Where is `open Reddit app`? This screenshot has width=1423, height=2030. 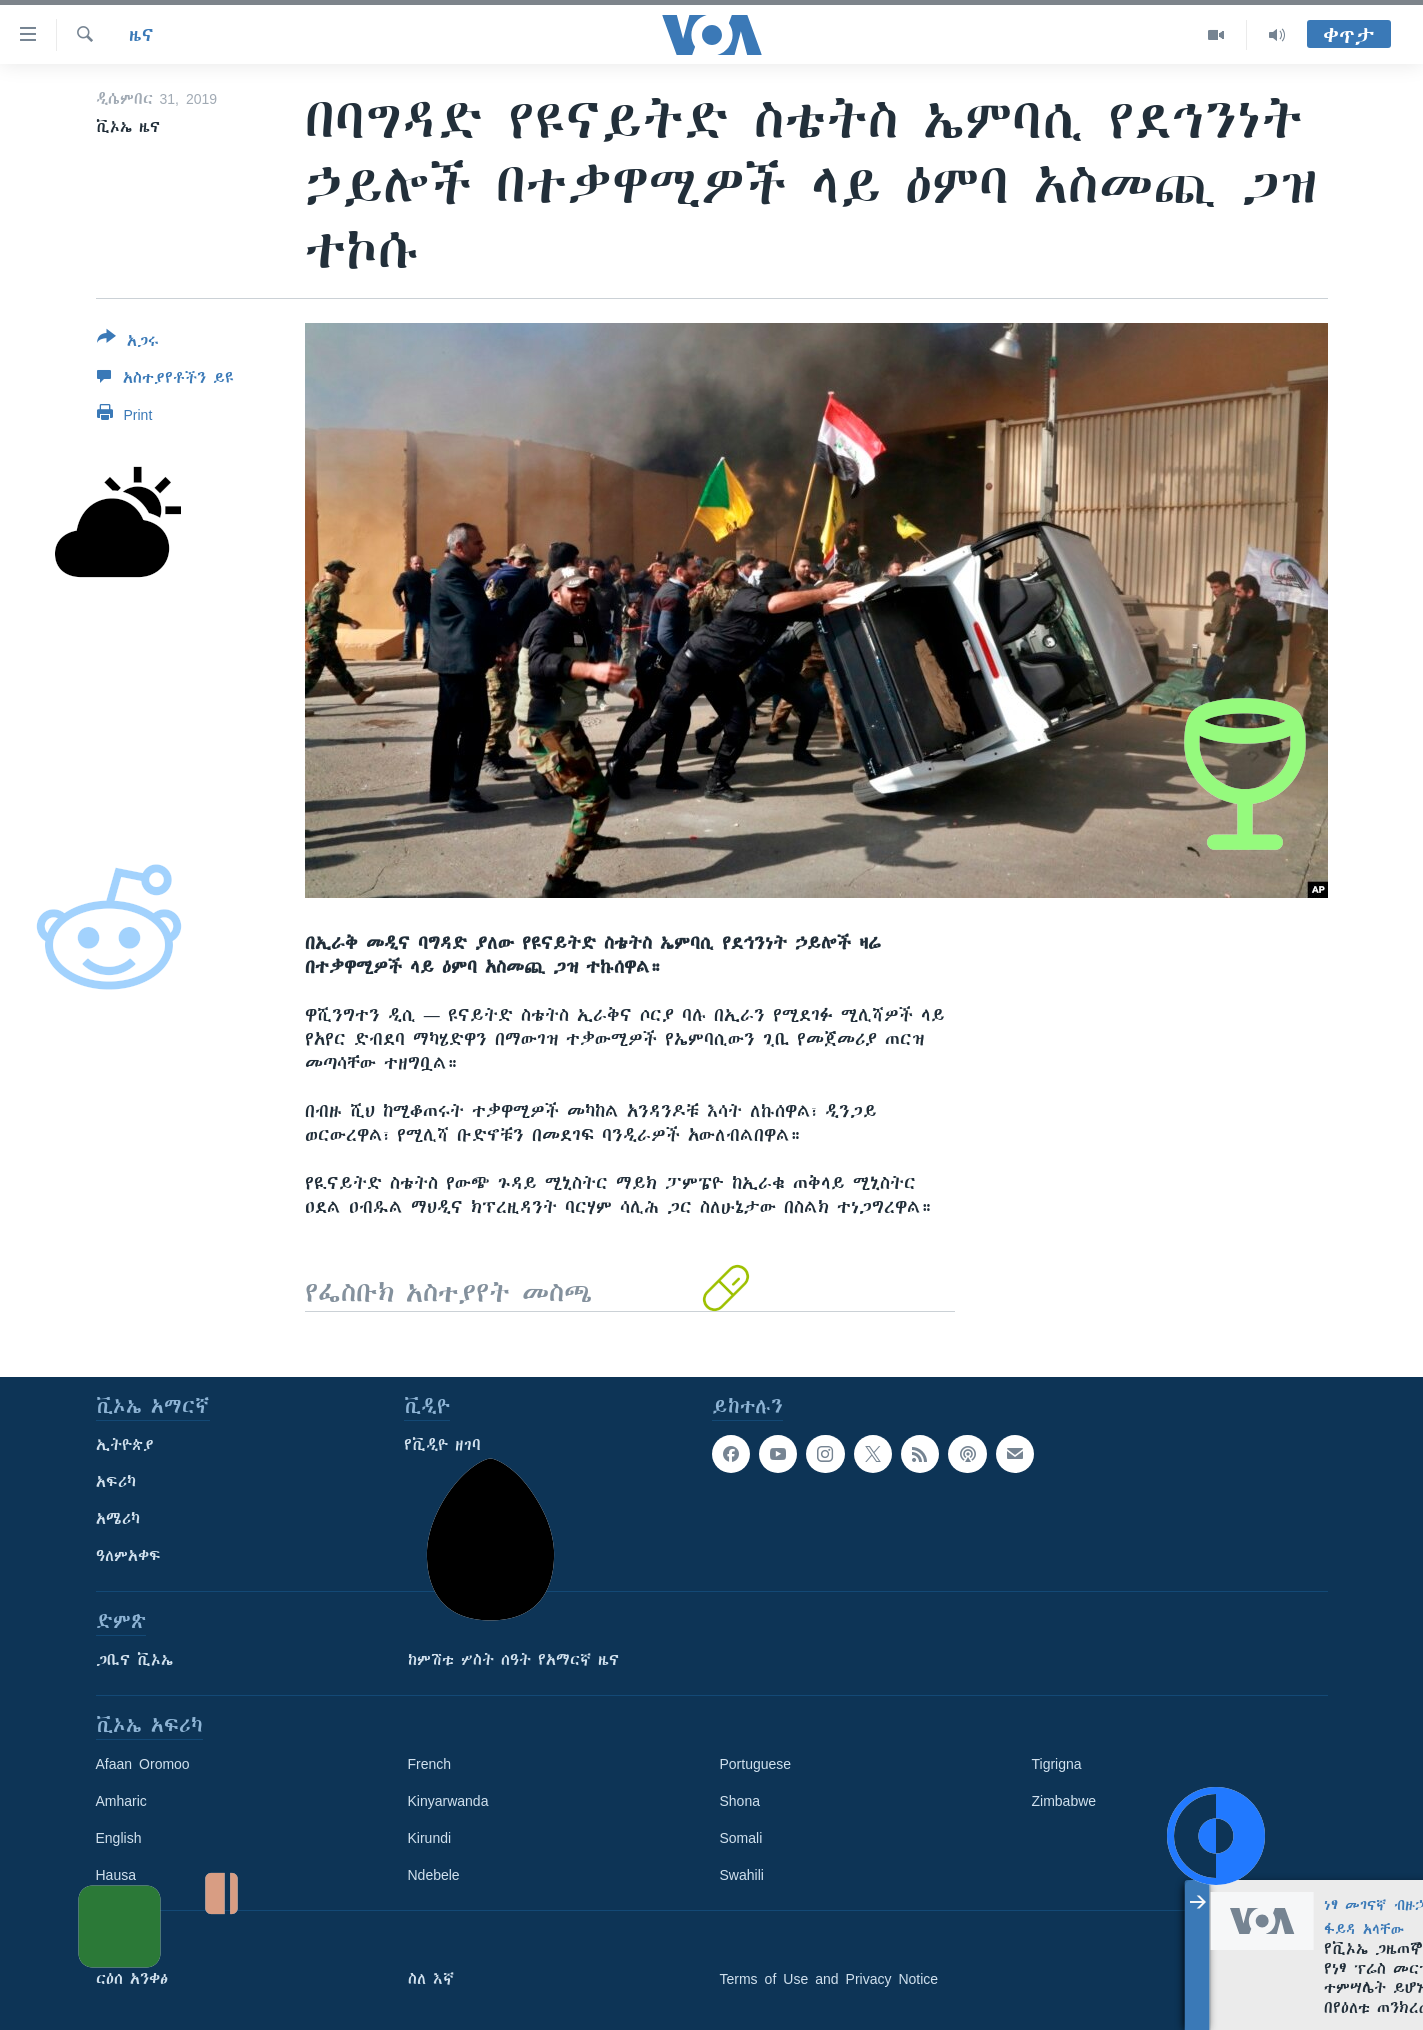 open Reddit app is located at coordinates (109, 927).